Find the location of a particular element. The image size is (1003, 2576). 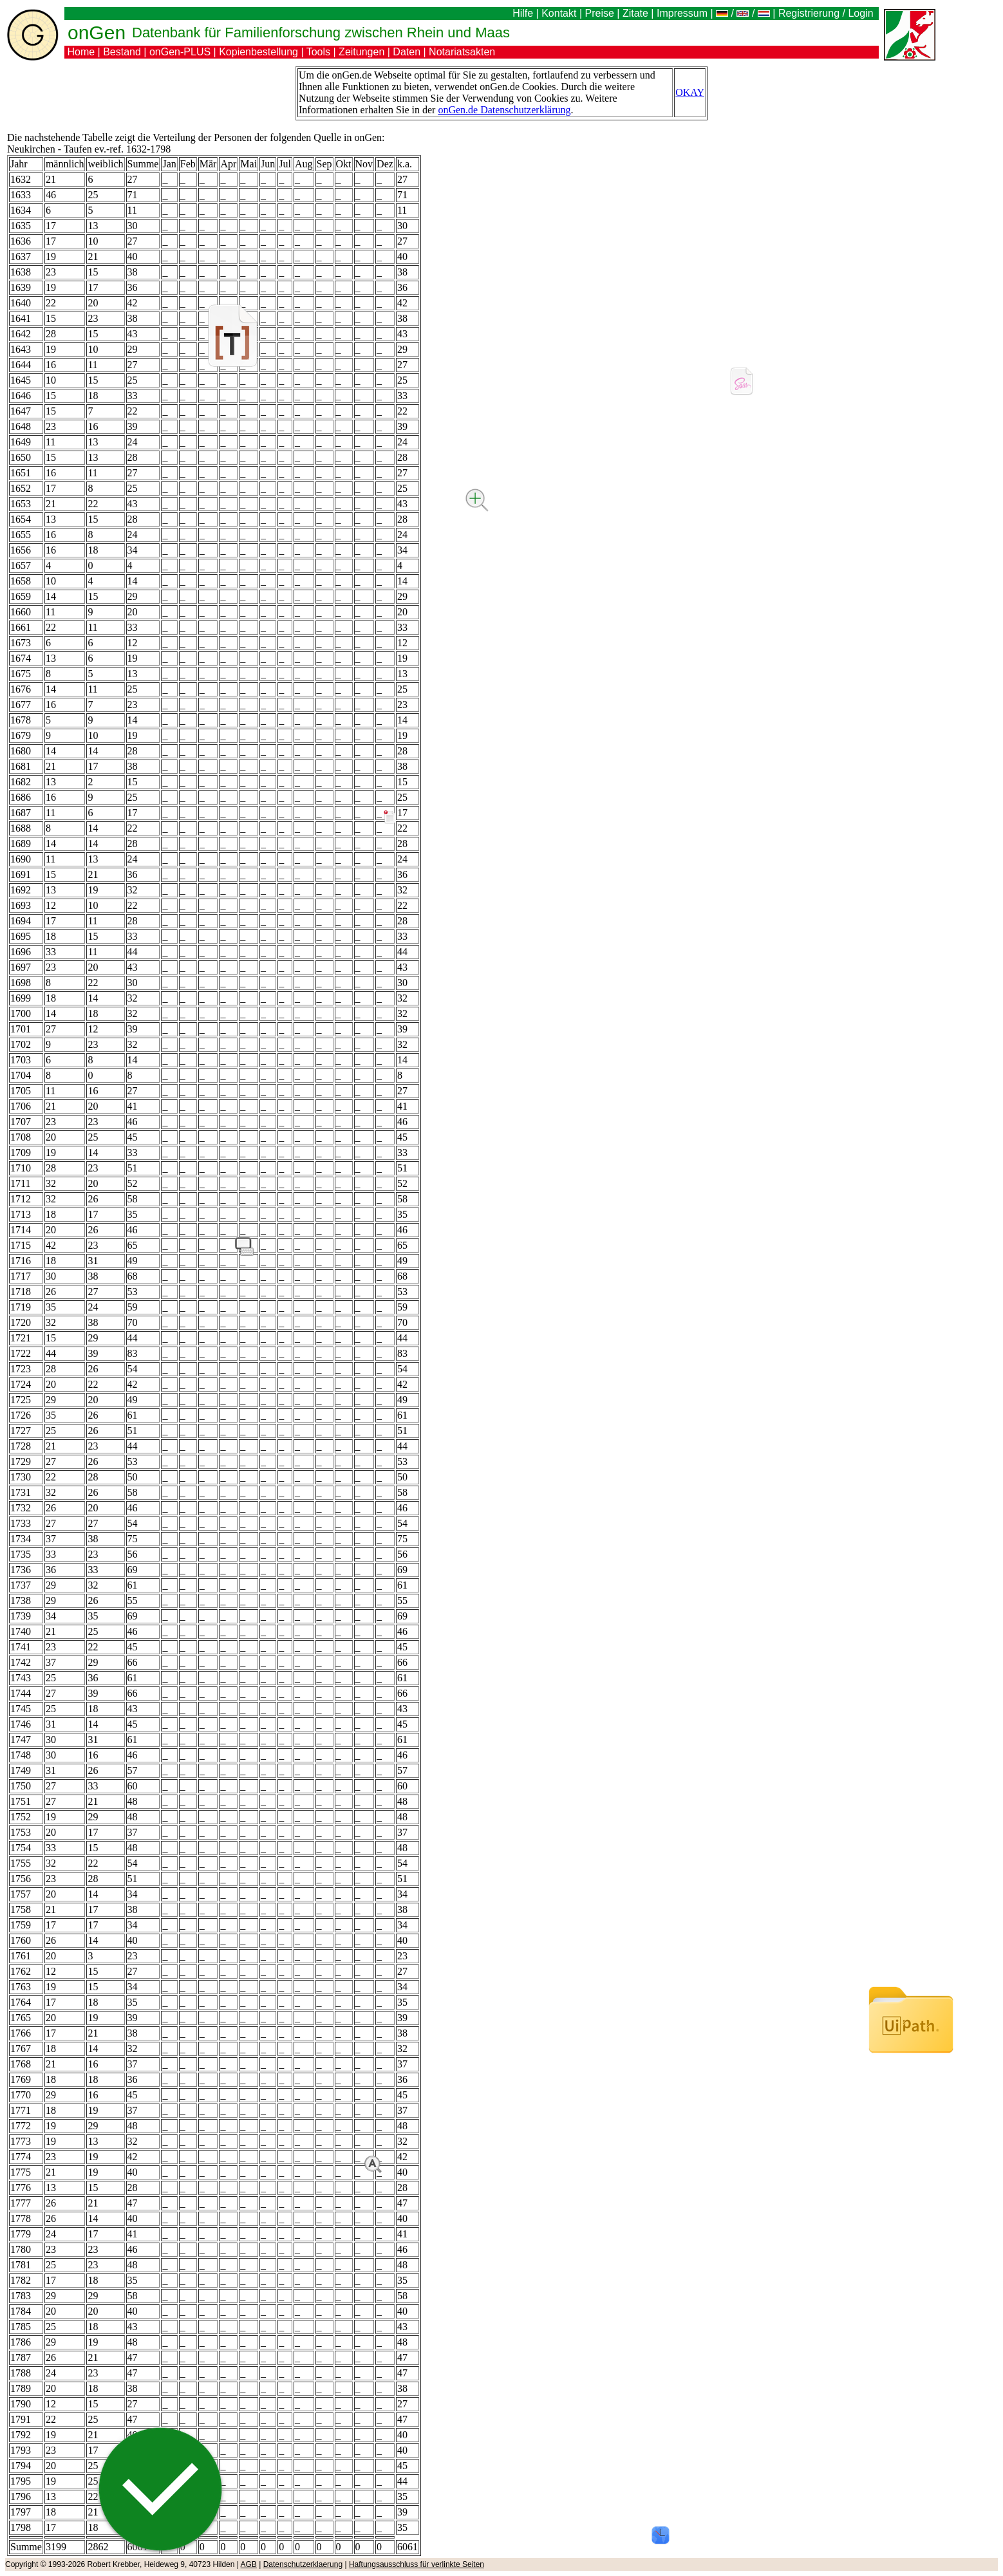

scss/sass stylesheet file is located at coordinates (742, 381).